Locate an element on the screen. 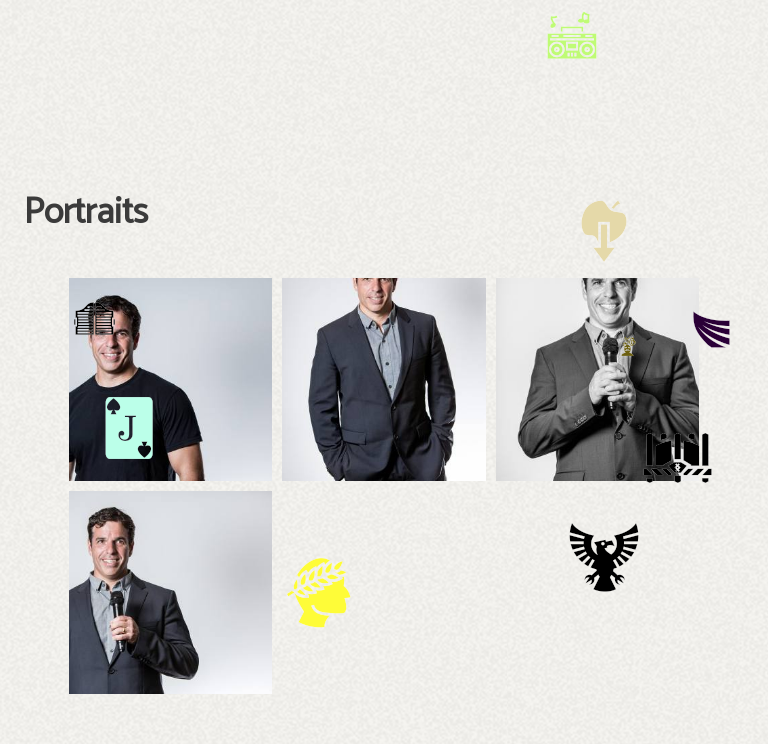 Image resolution: width=768 pixels, height=744 pixels. indicates gravitational force or physics simulation is located at coordinates (604, 231).